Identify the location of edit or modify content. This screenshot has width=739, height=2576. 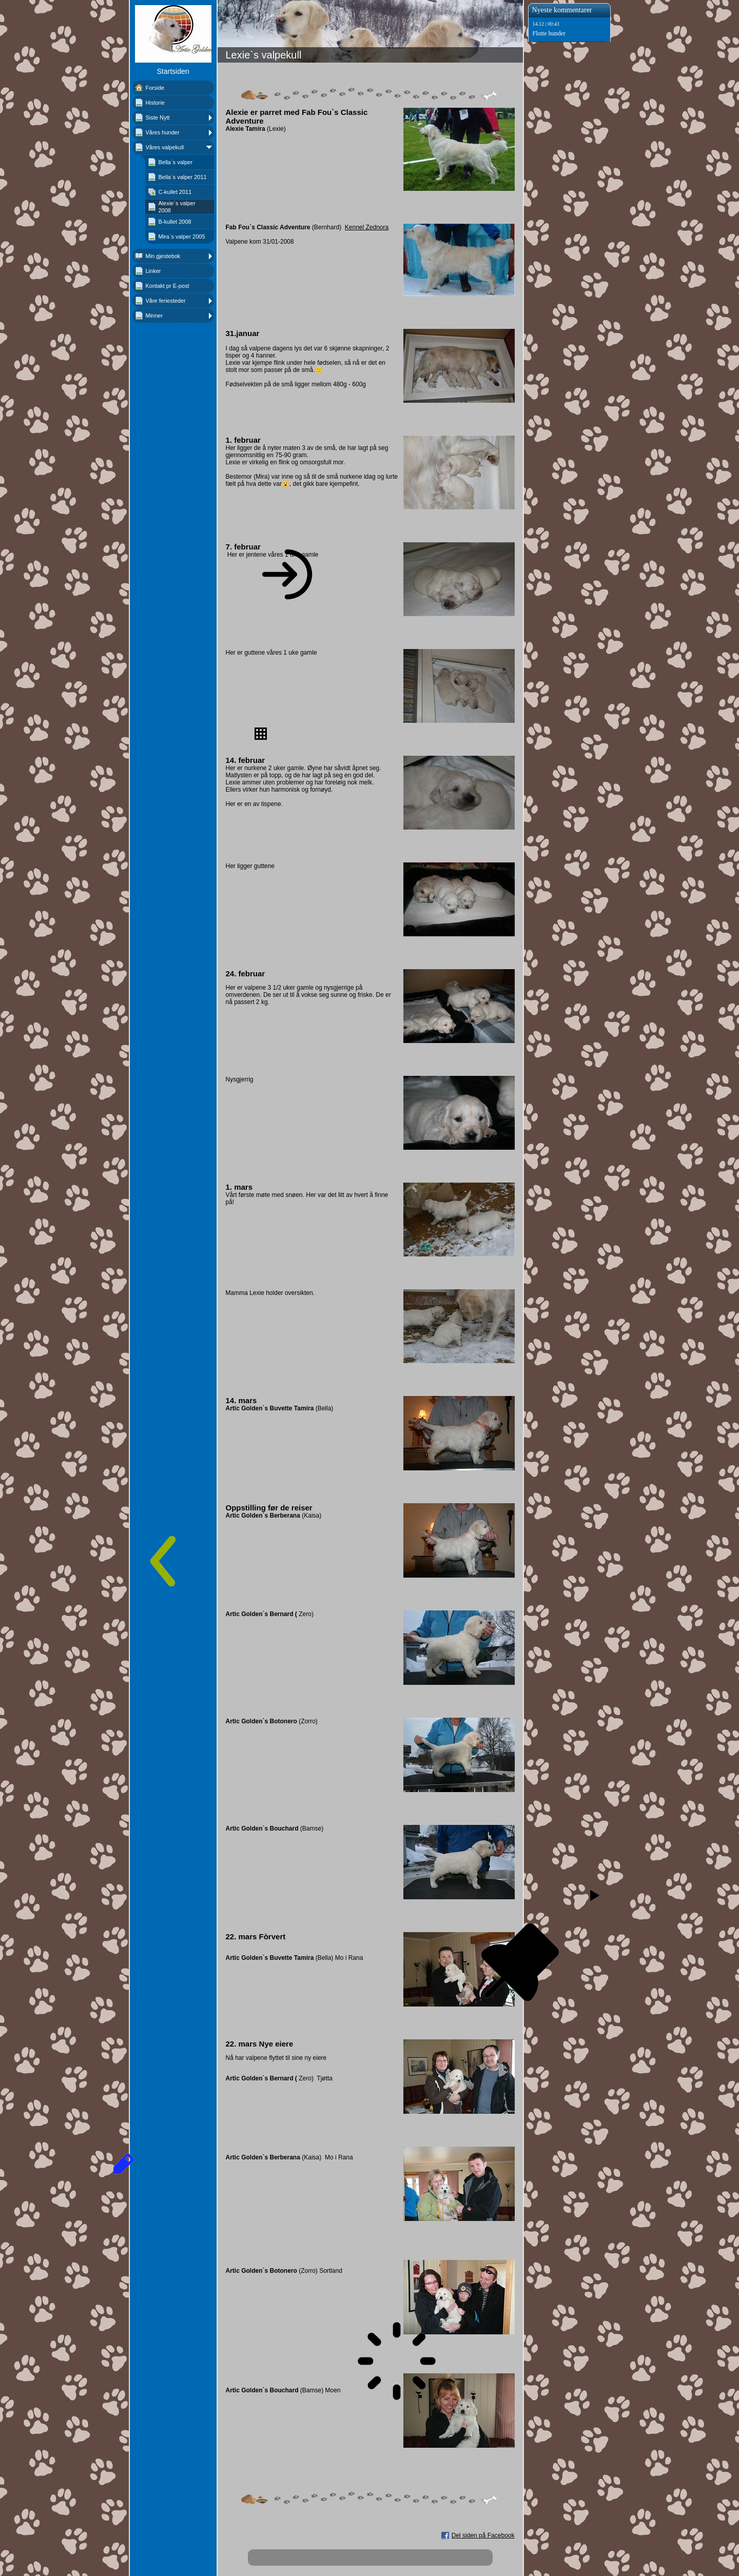
(123, 2164).